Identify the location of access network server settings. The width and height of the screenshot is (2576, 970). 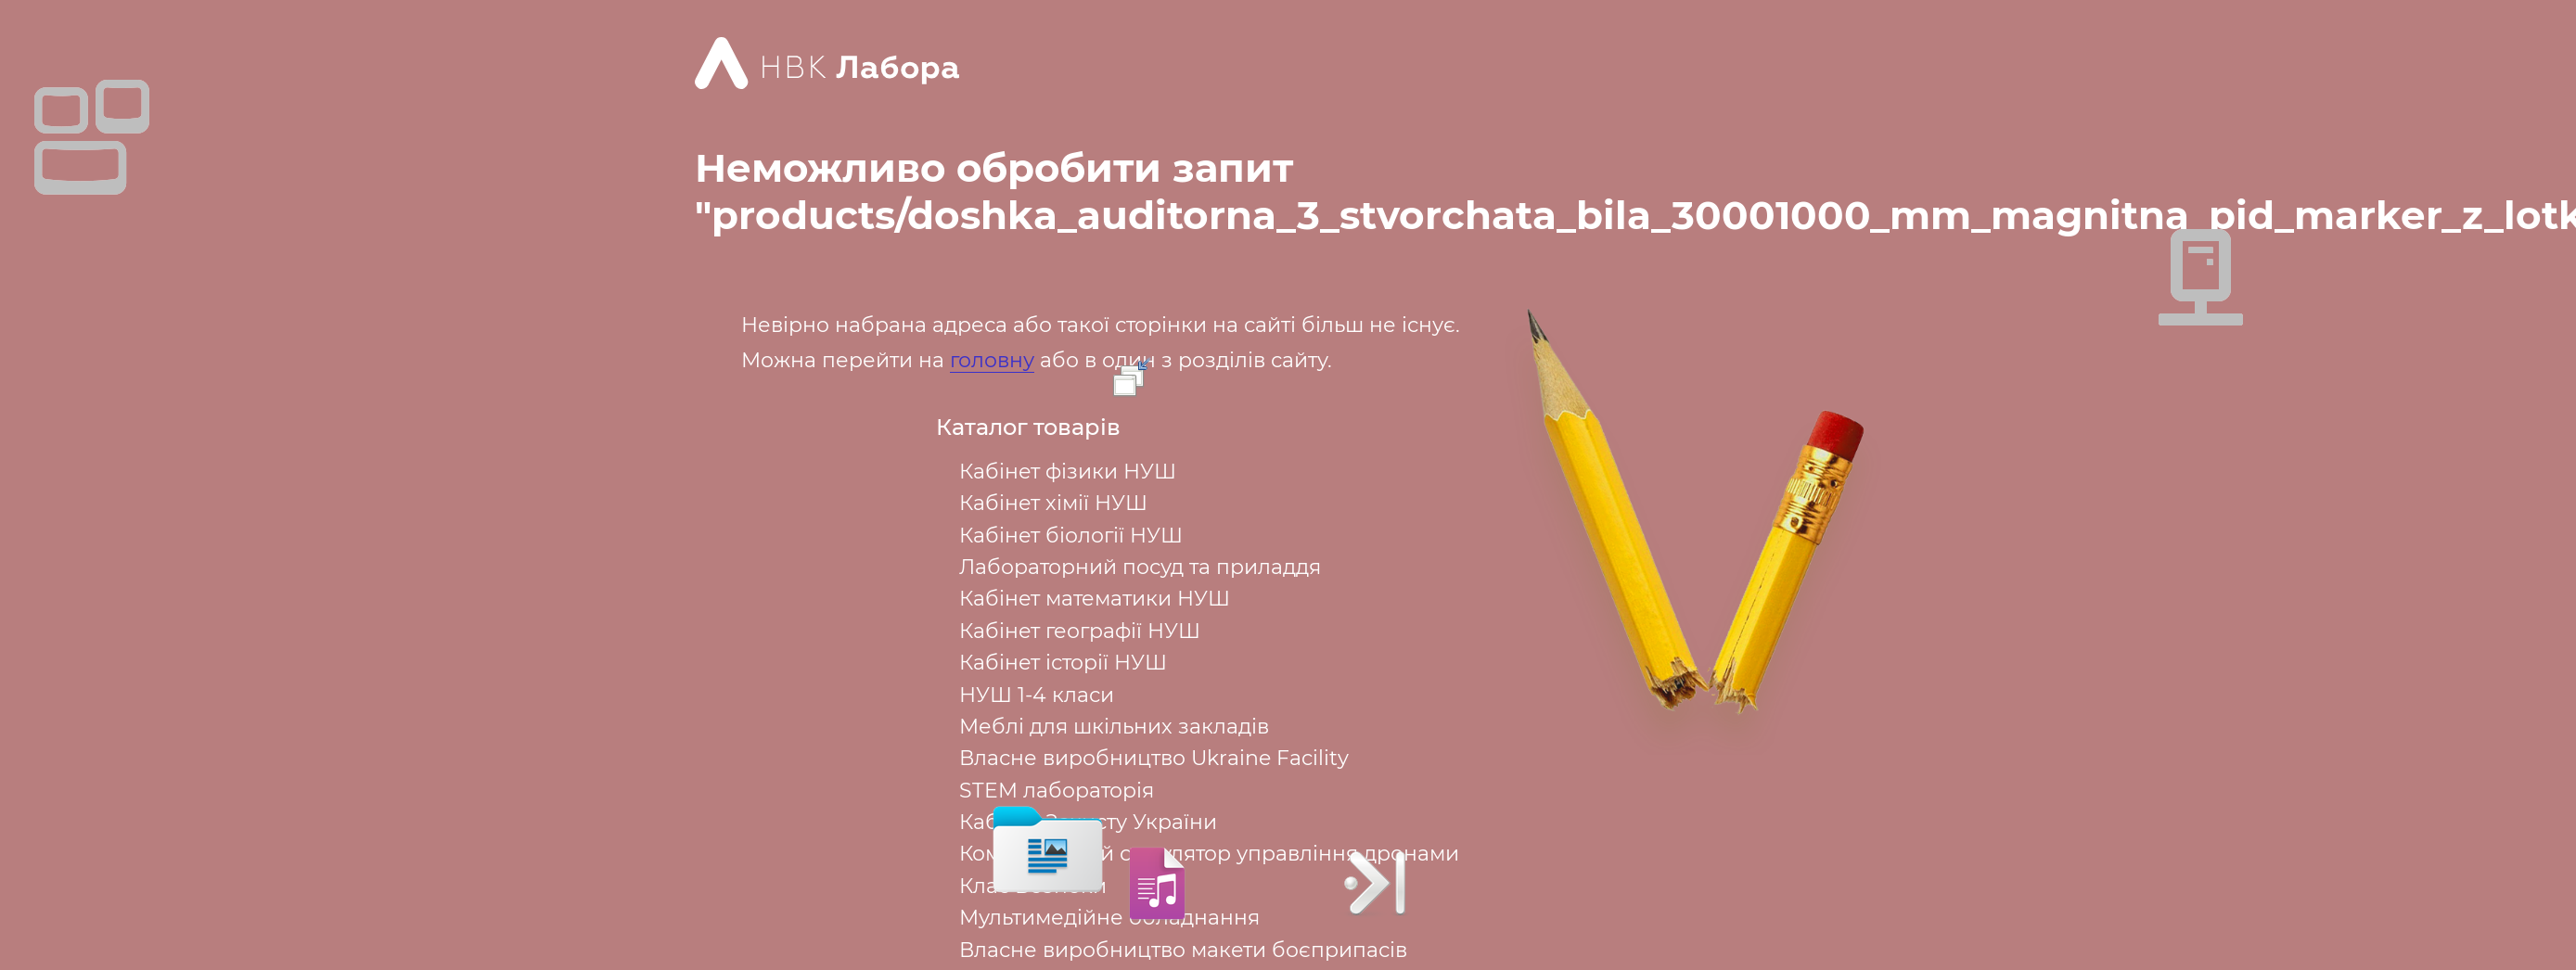
(2207, 277).